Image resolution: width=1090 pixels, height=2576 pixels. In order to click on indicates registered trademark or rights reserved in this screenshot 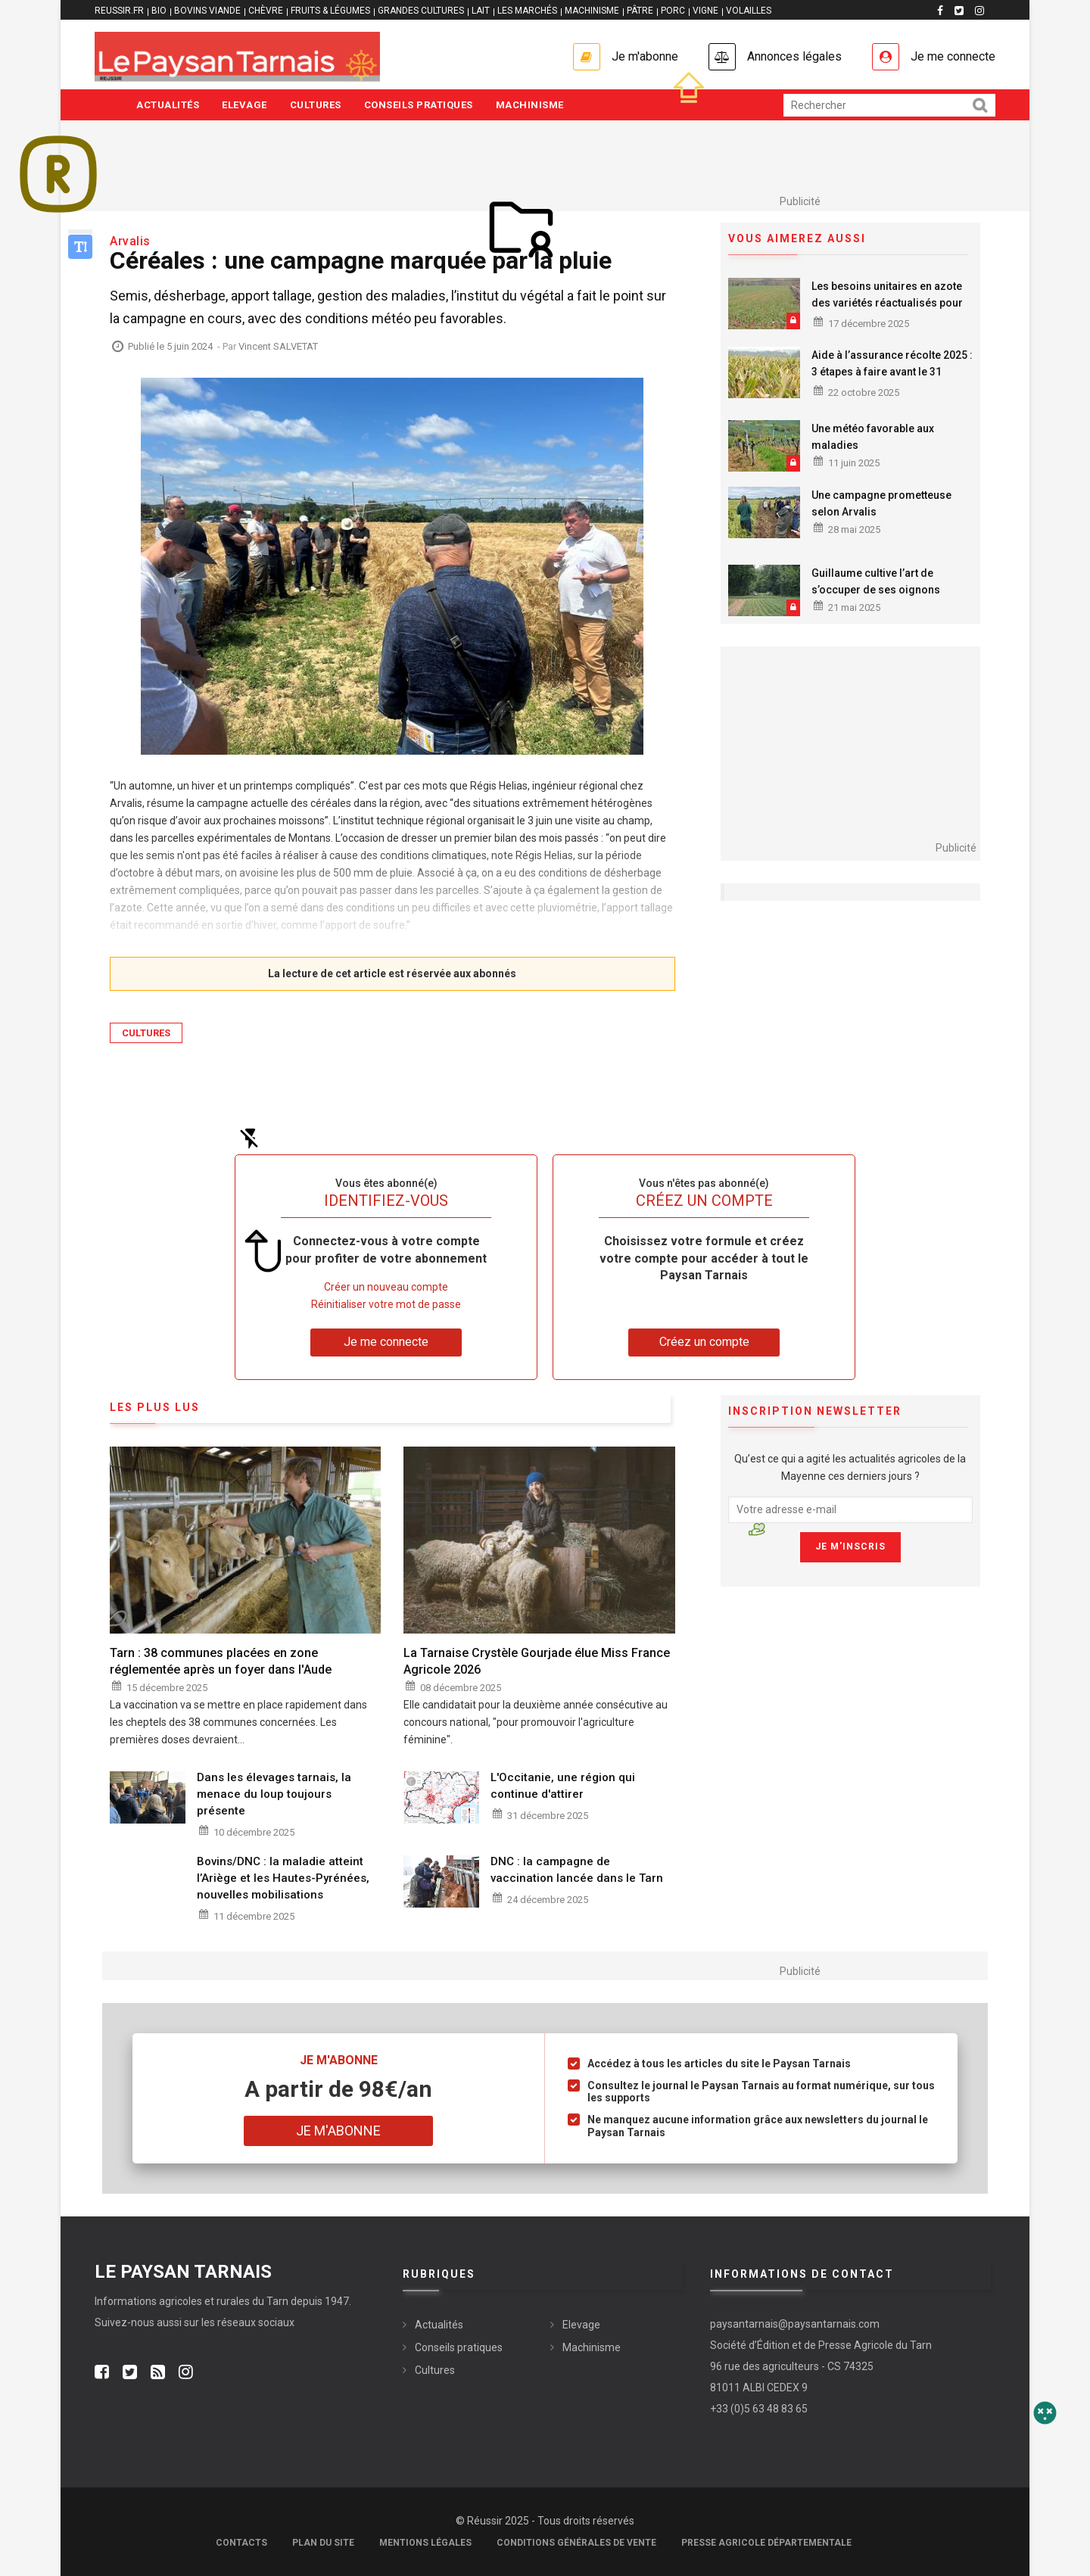, I will do `click(58, 174)`.